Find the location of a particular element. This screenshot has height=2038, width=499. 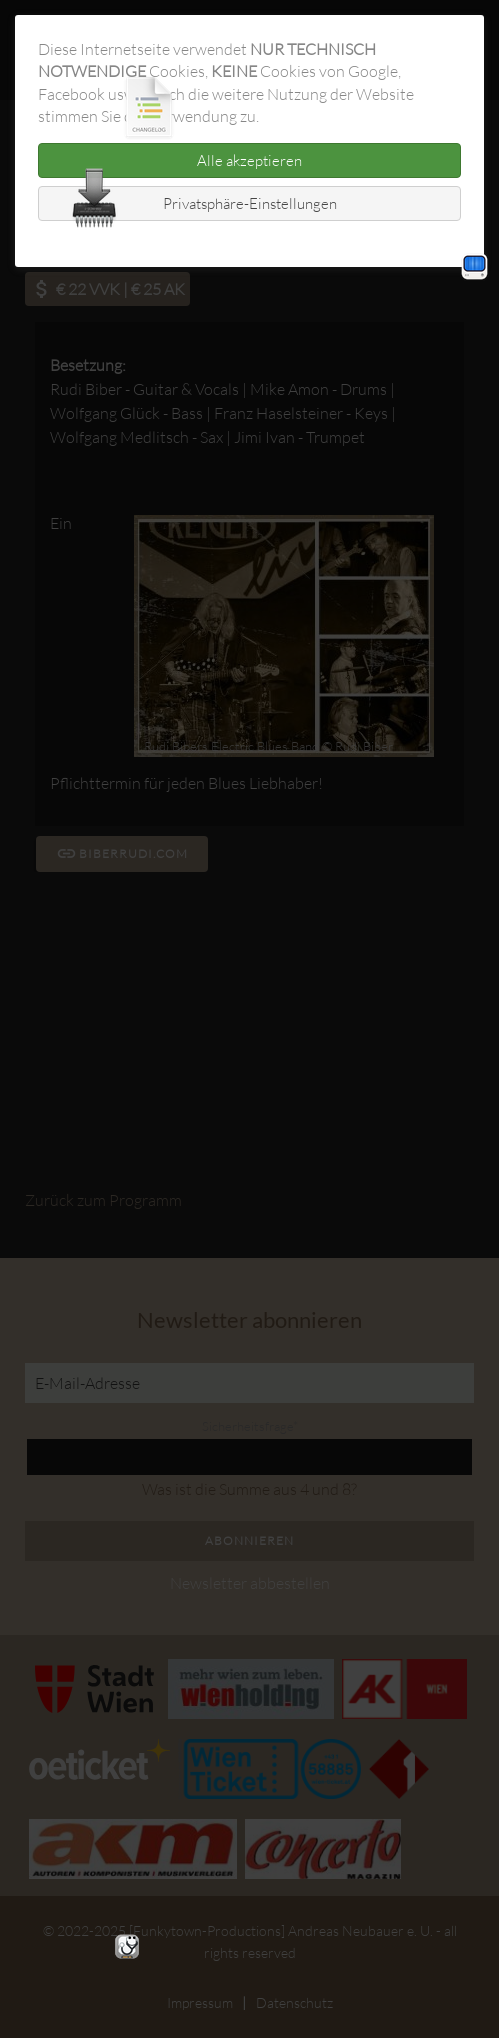

open nostalgia app is located at coordinates (474, 266).